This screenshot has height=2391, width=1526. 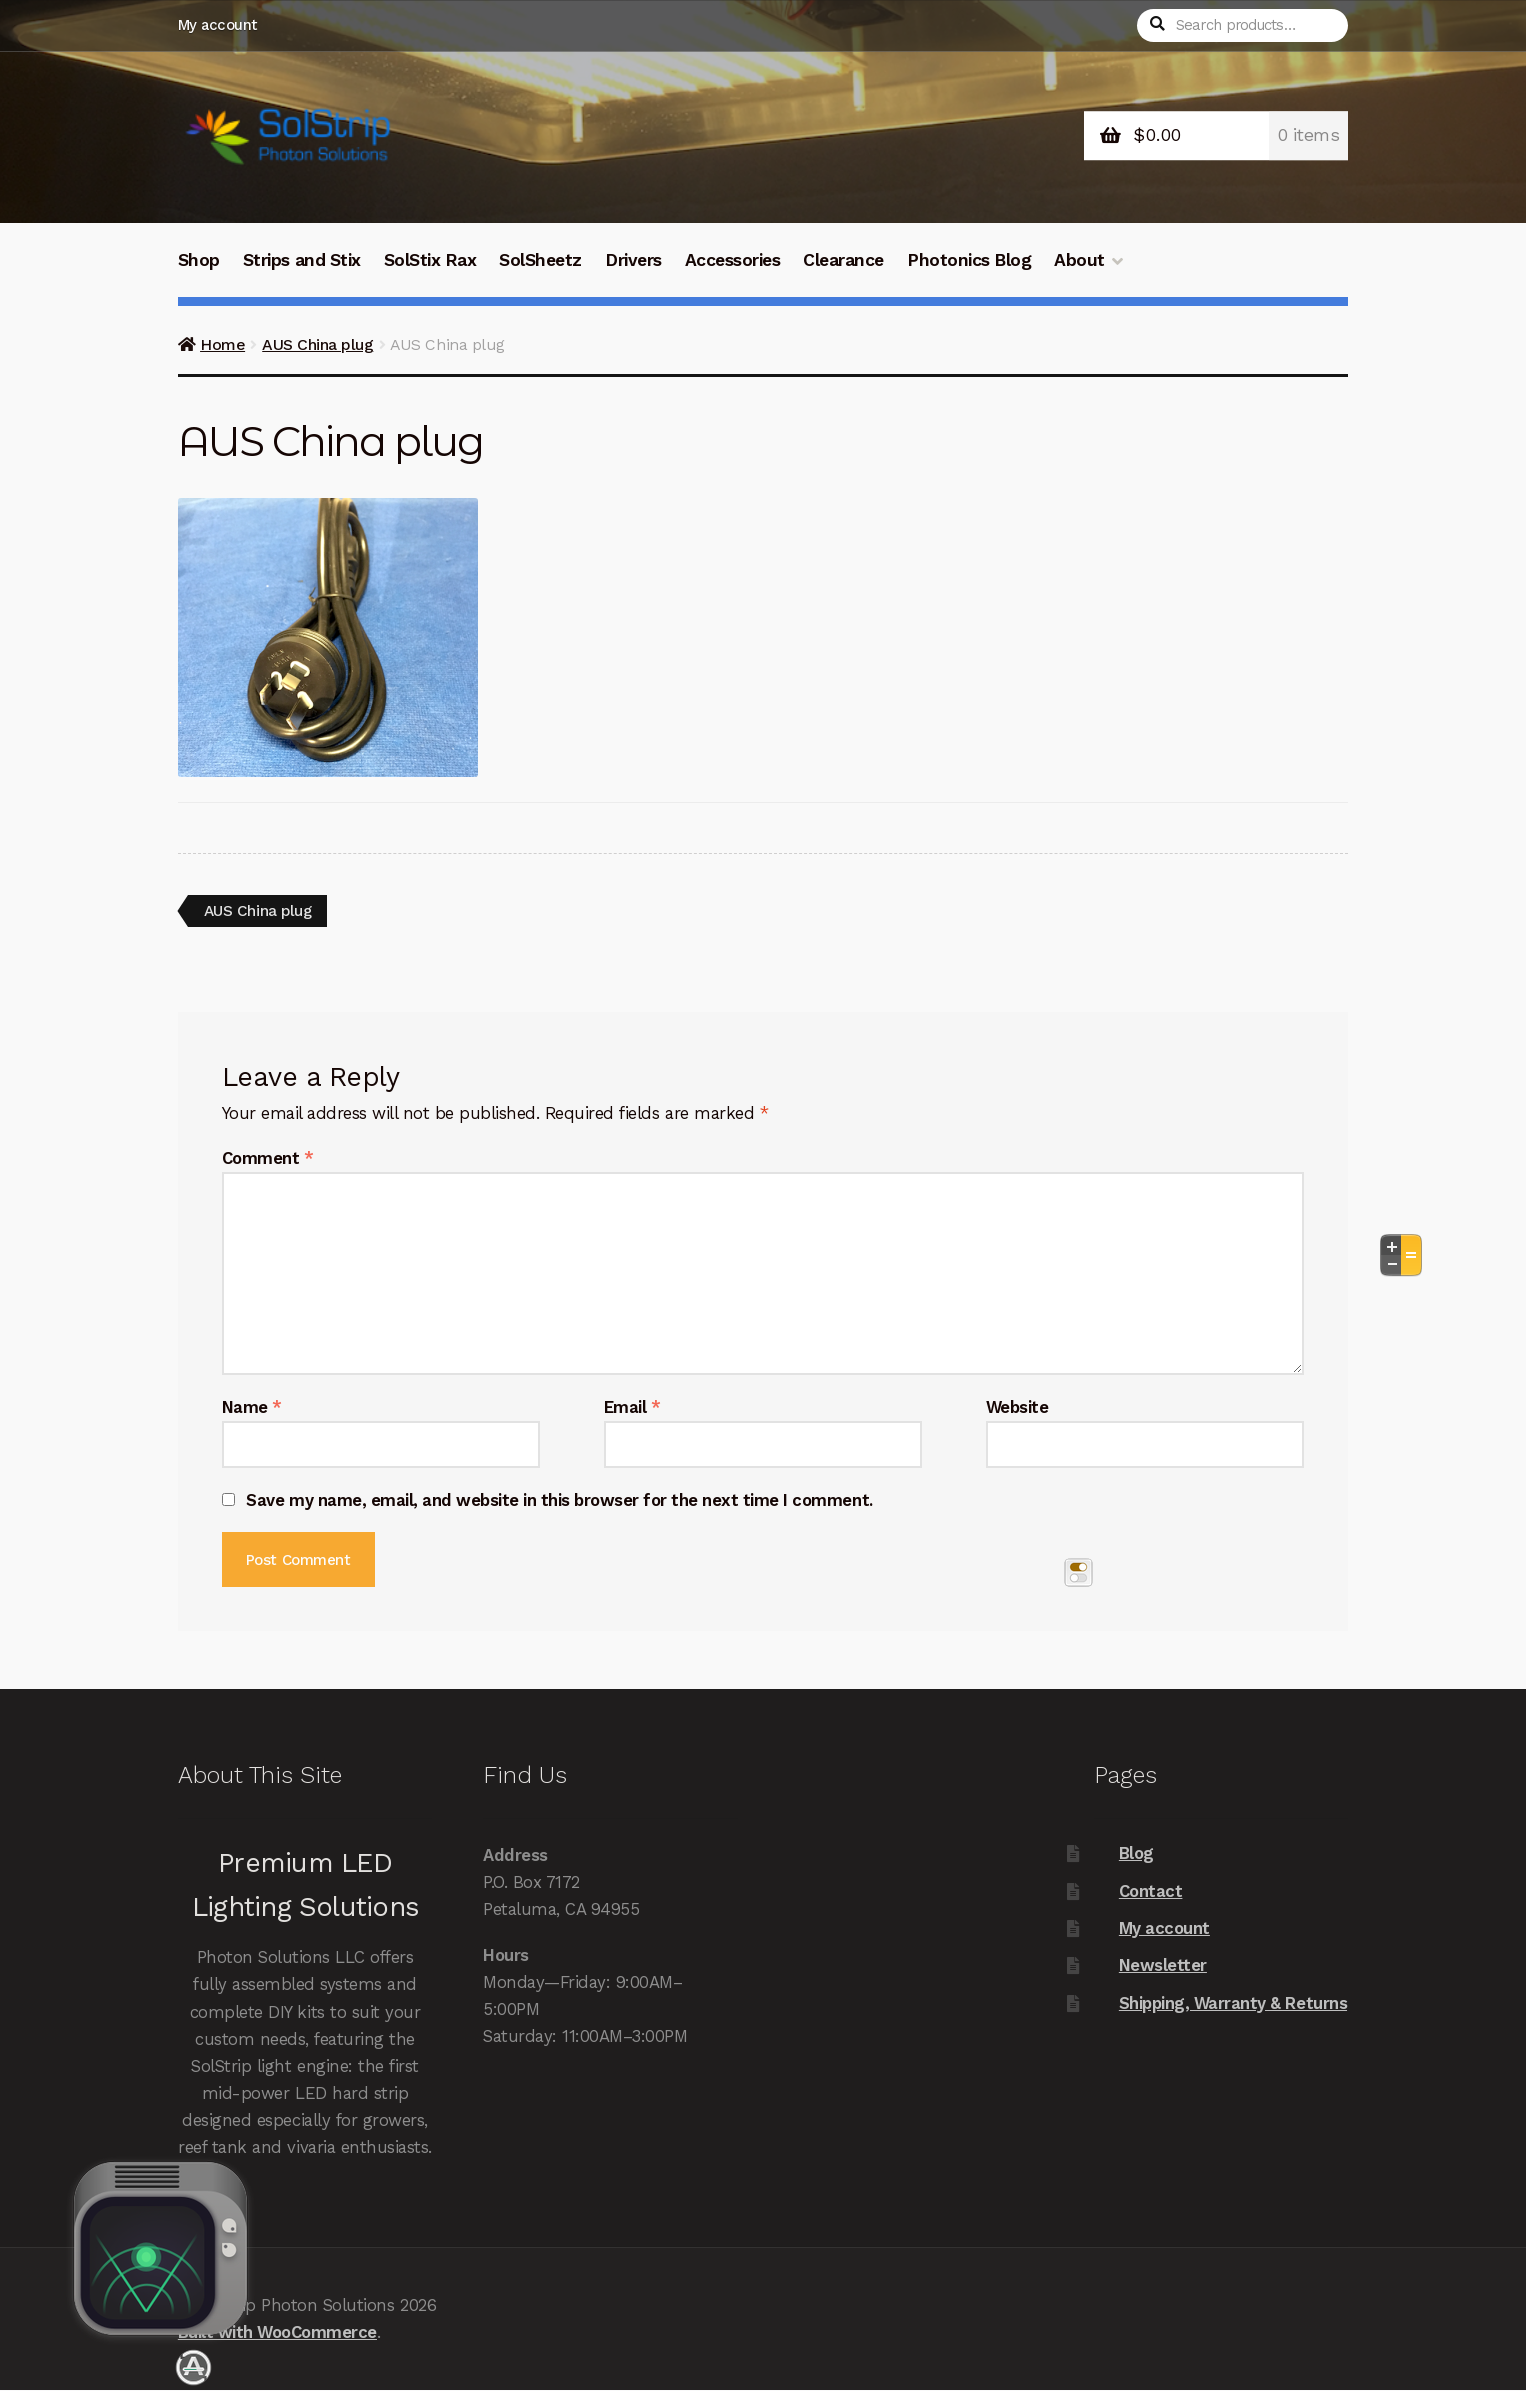 What do you see at coordinates (160, 2248) in the screenshot?
I see `open Echo app` at bounding box center [160, 2248].